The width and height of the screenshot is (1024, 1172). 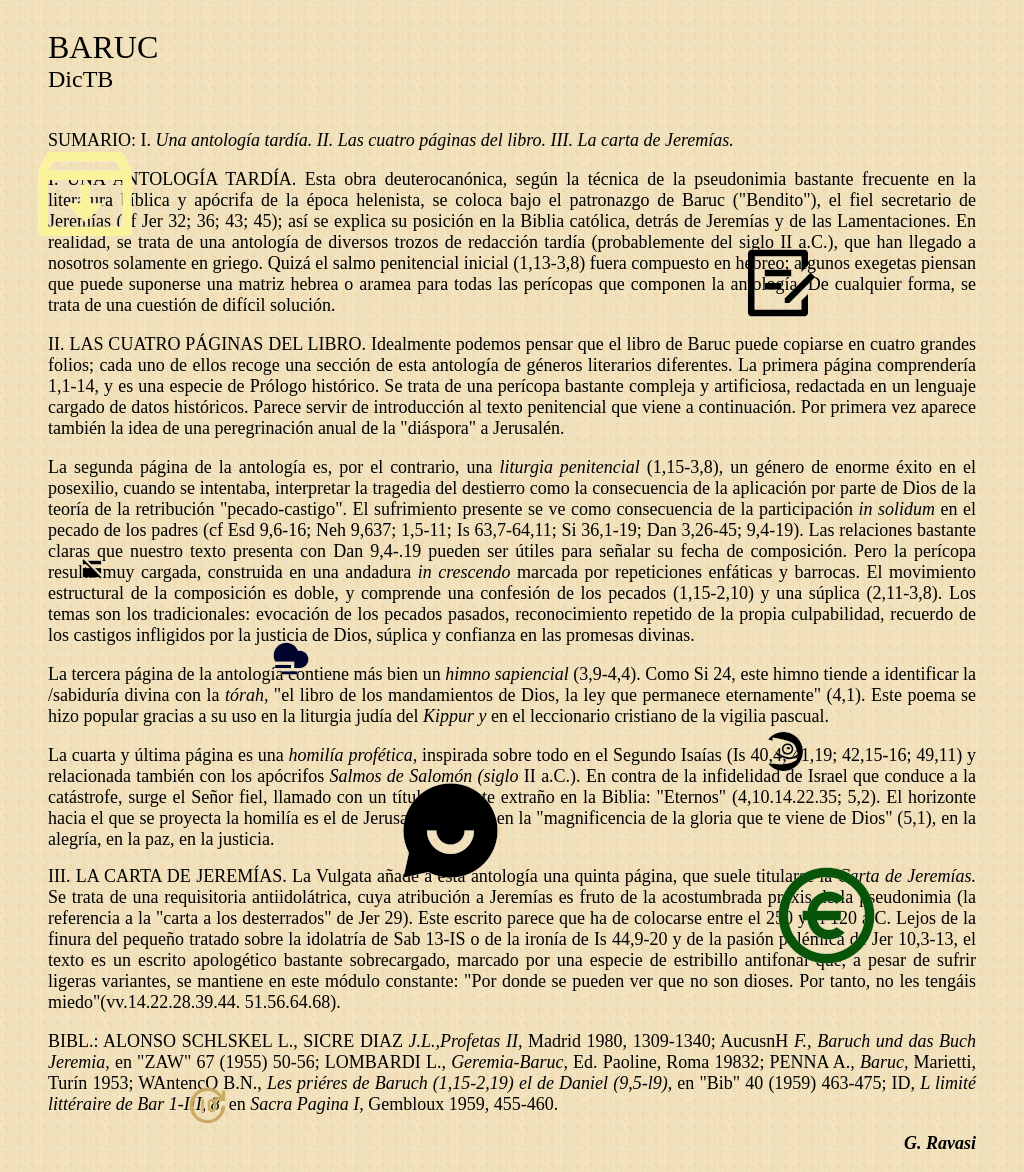 What do you see at coordinates (92, 569) in the screenshot?
I see `no credit card required` at bounding box center [92, 569].